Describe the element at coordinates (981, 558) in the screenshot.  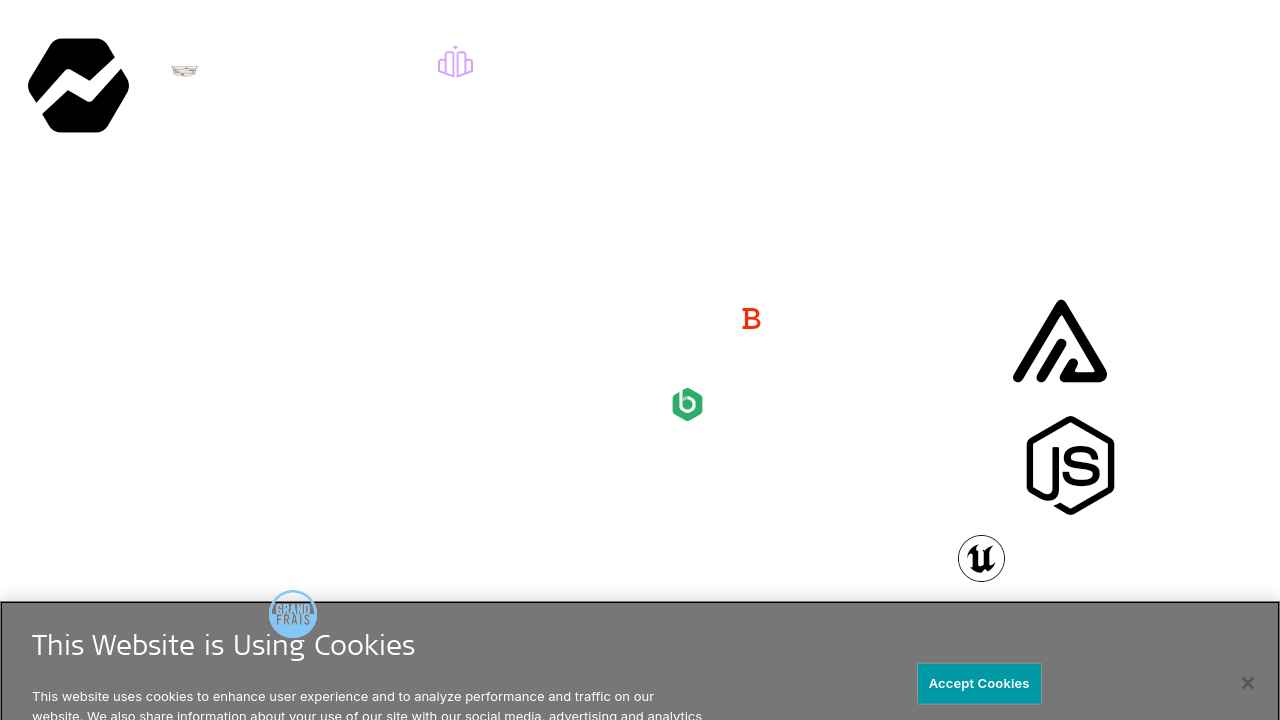
I see `unreal engine logo` at that location.